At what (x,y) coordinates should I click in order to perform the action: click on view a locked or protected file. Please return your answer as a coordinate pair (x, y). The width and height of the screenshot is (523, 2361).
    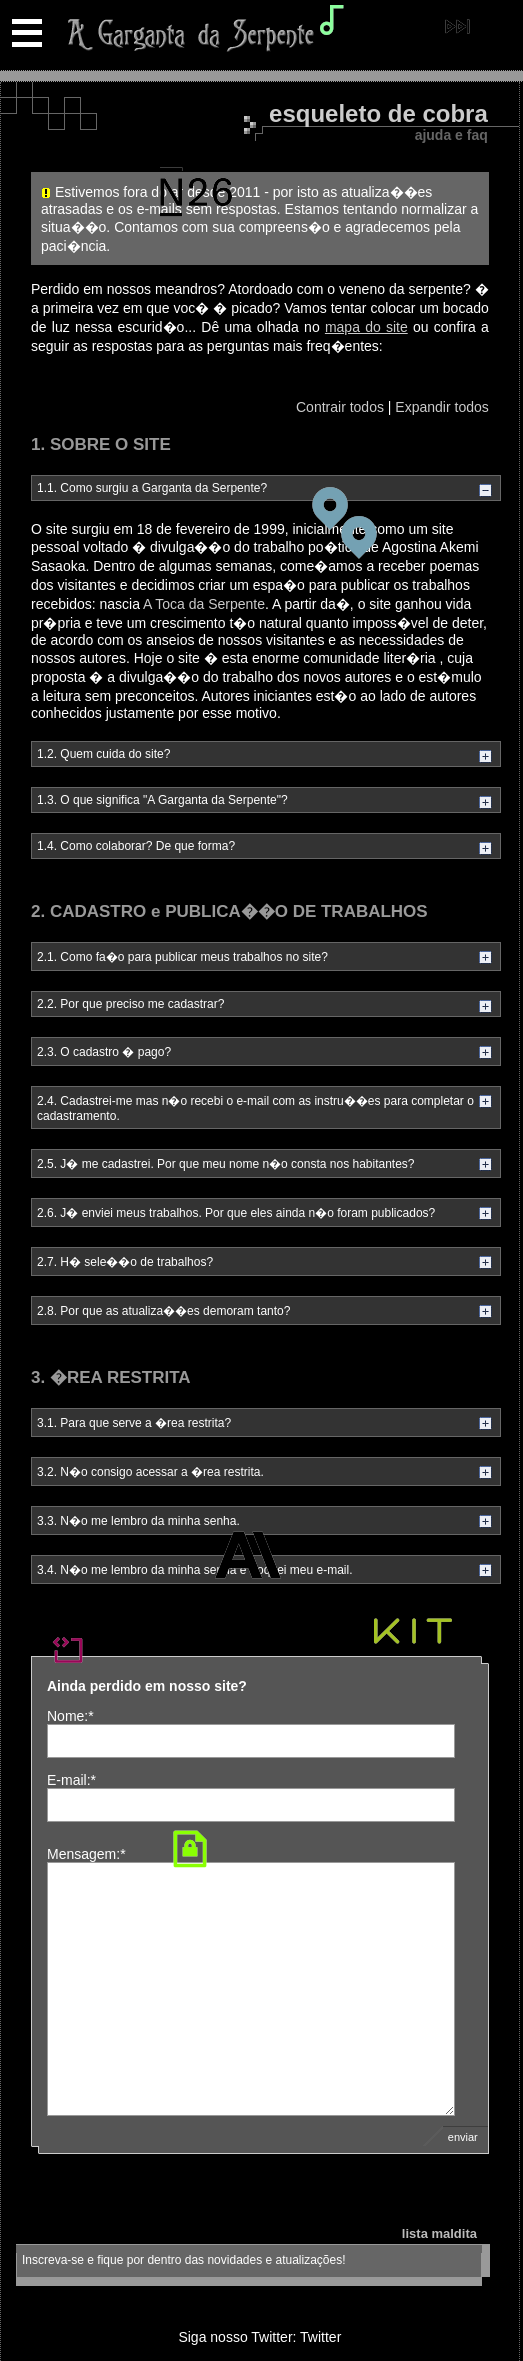
    Looking at the image, I should click on (190, 1849).